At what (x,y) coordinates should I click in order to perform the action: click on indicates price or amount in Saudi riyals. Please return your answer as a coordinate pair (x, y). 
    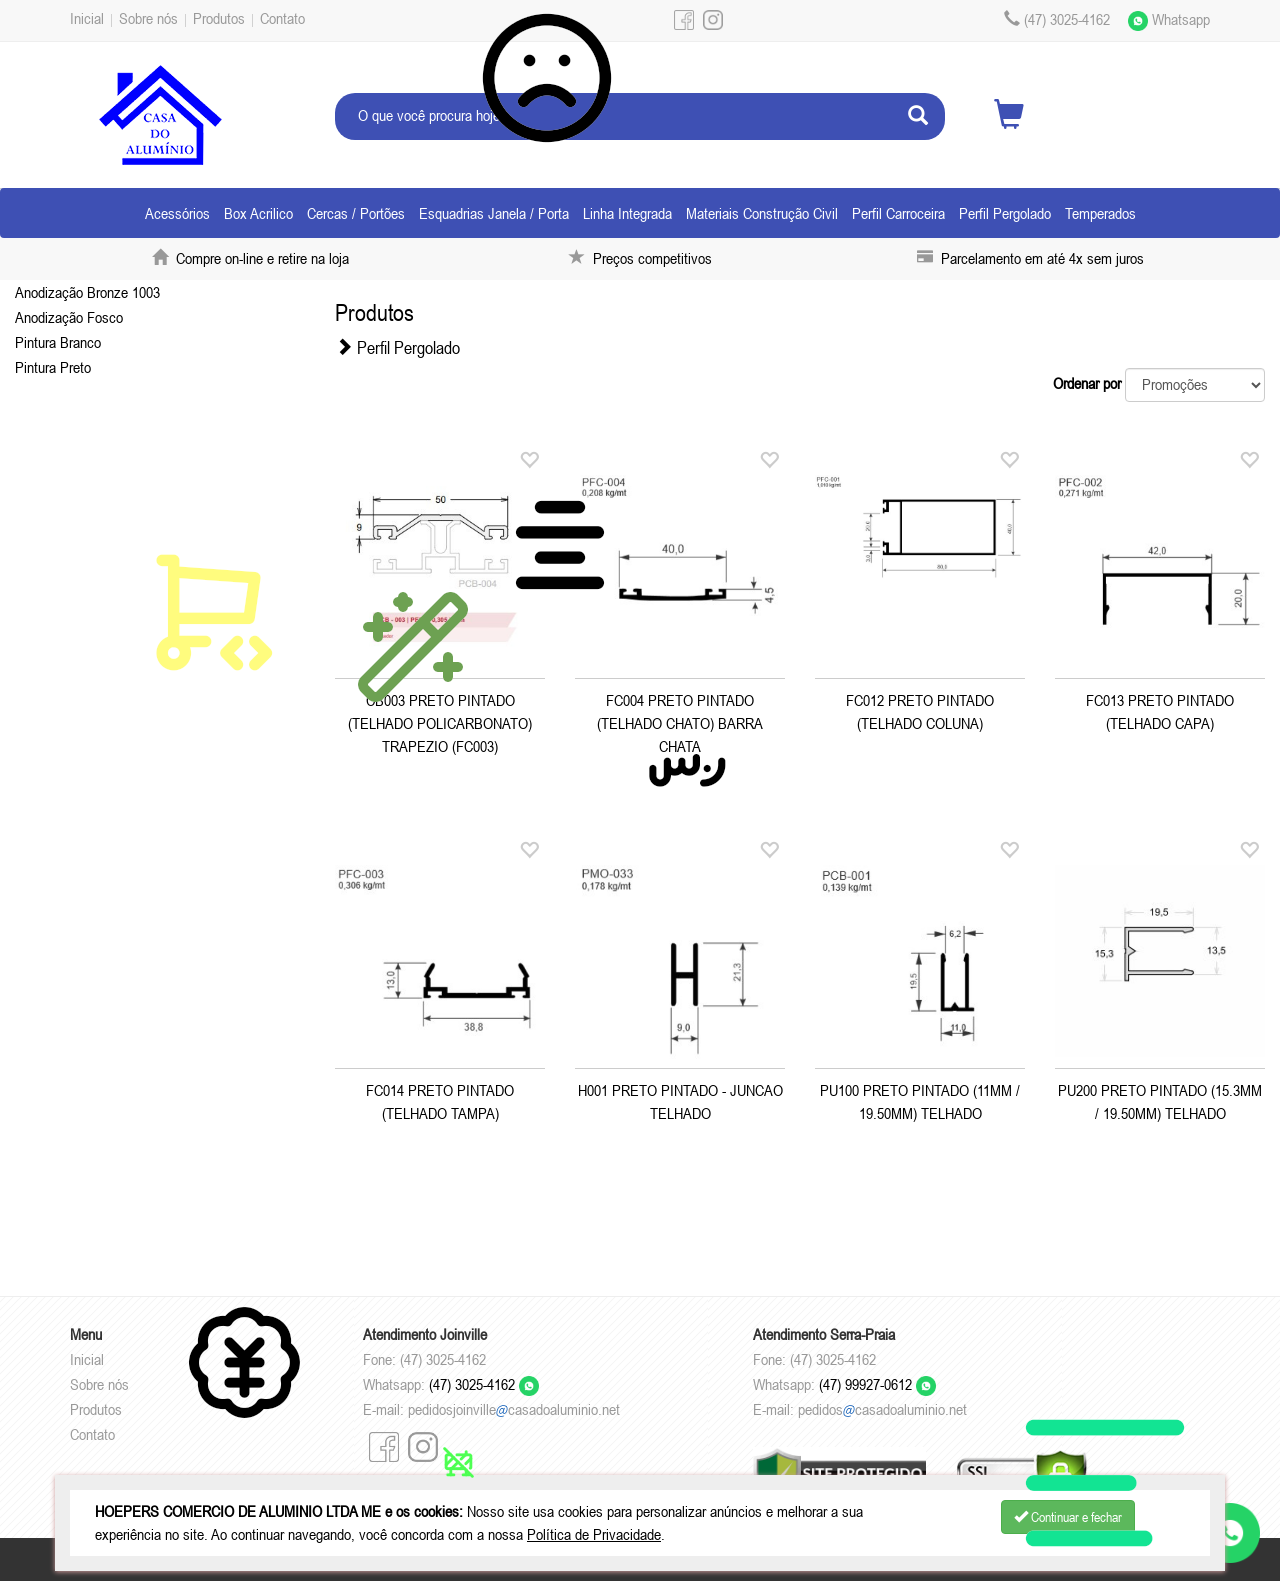
    Looking at the image, I should click on (685, 768).